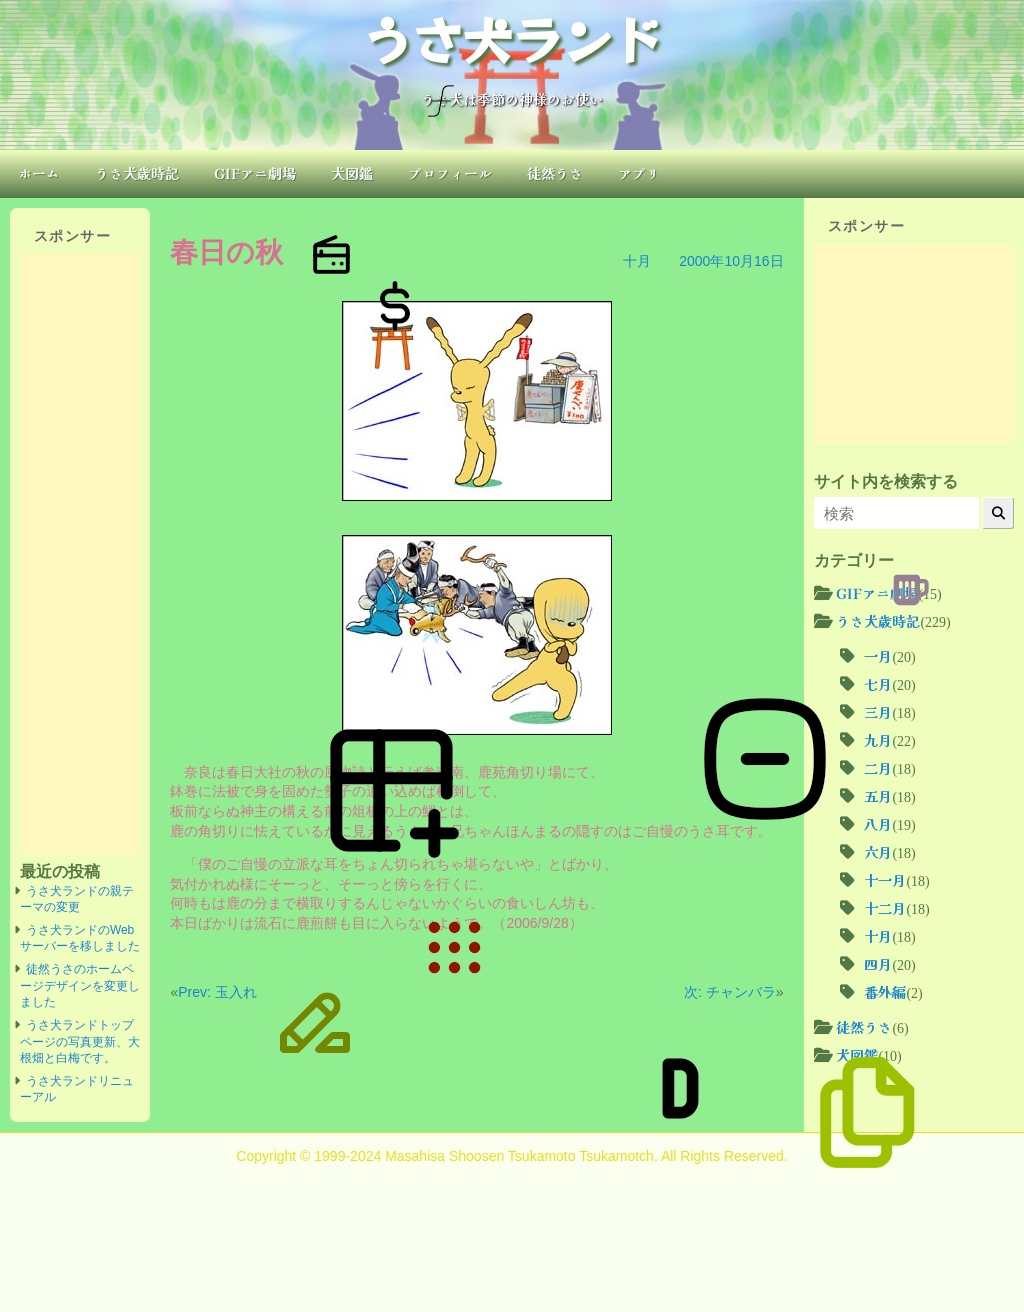  Describe the element at coordinates (331, 255) in the screenshot. I see `open radio or audio streaming app` at that location.